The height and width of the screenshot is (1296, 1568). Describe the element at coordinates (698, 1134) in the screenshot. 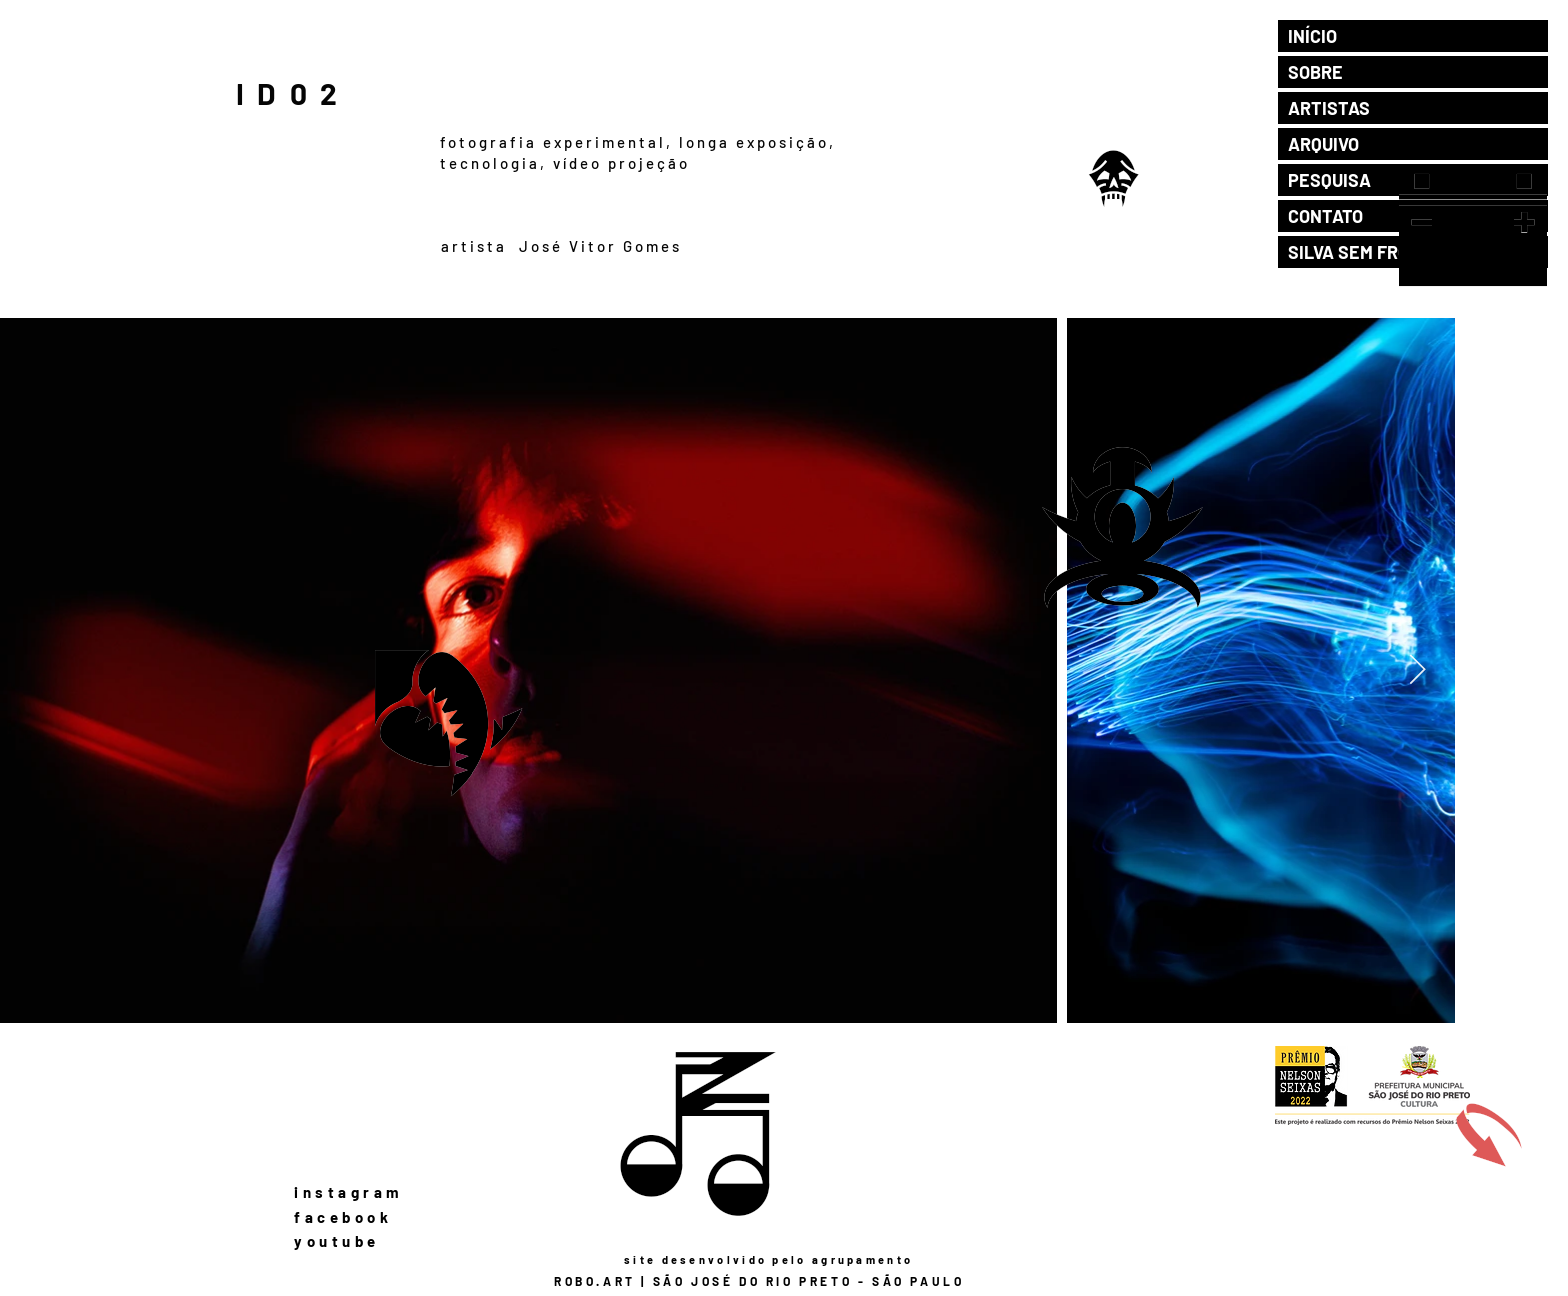

I see `play a glitchy or distorted audio track` at that location.